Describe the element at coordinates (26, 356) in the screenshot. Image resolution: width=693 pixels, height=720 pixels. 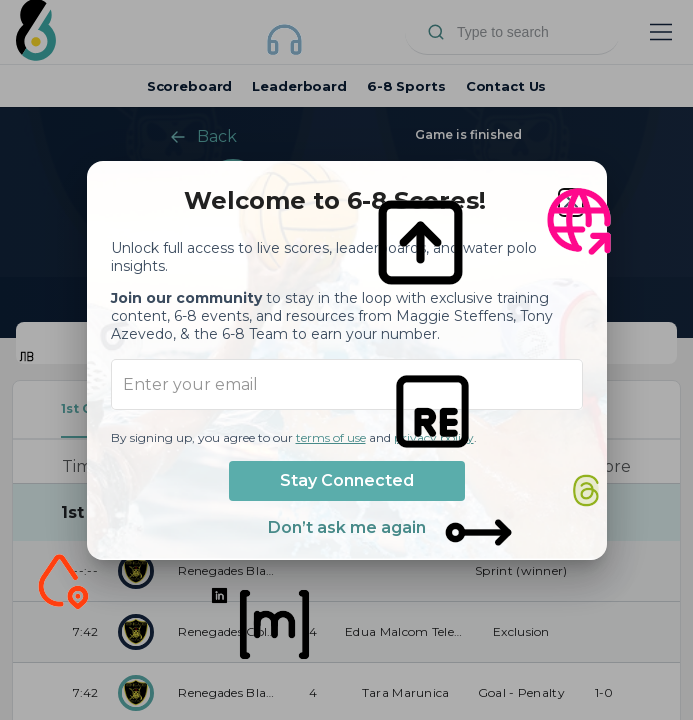
I see `indicates Kyrgyzstani som currency` at that location.